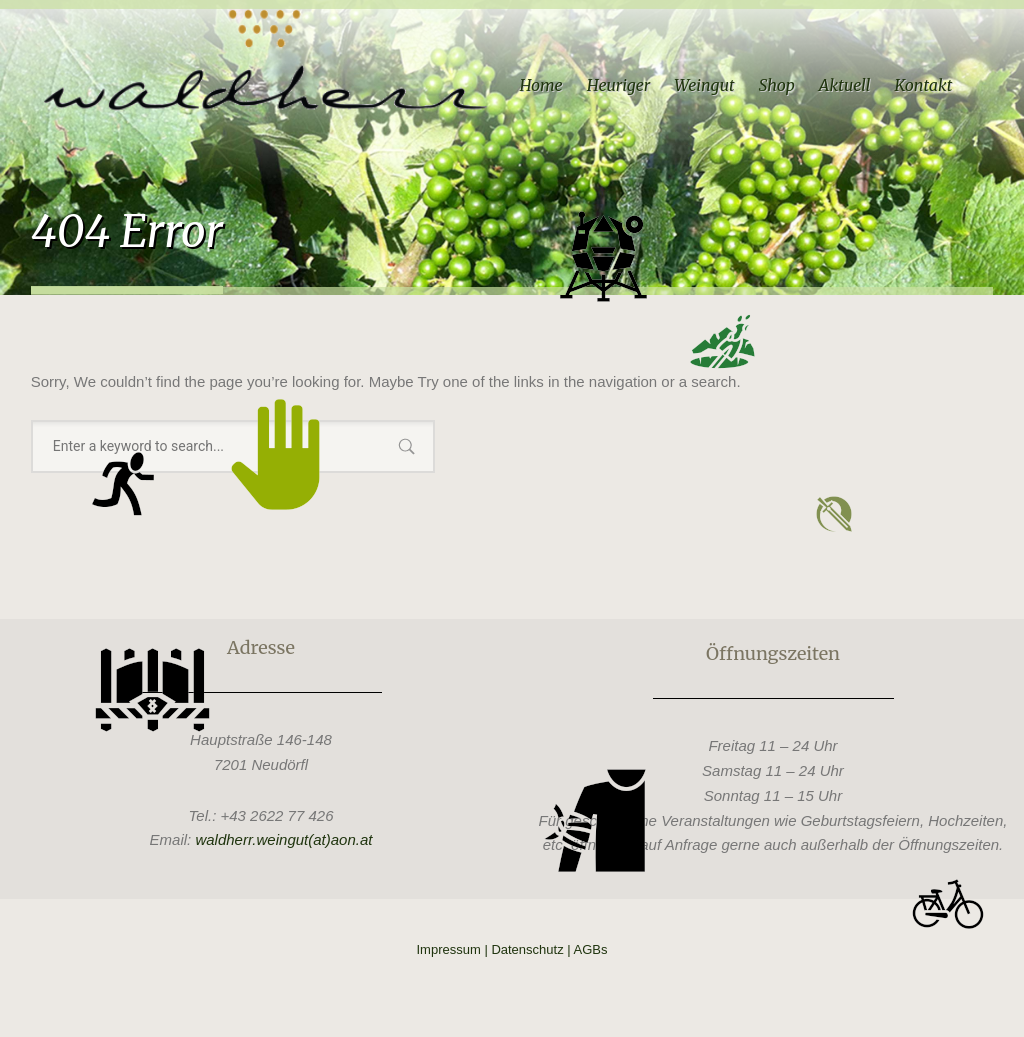 This screenshot has width=1024, height=1037. I want to click on attack or combat action button, so click(834, 514).